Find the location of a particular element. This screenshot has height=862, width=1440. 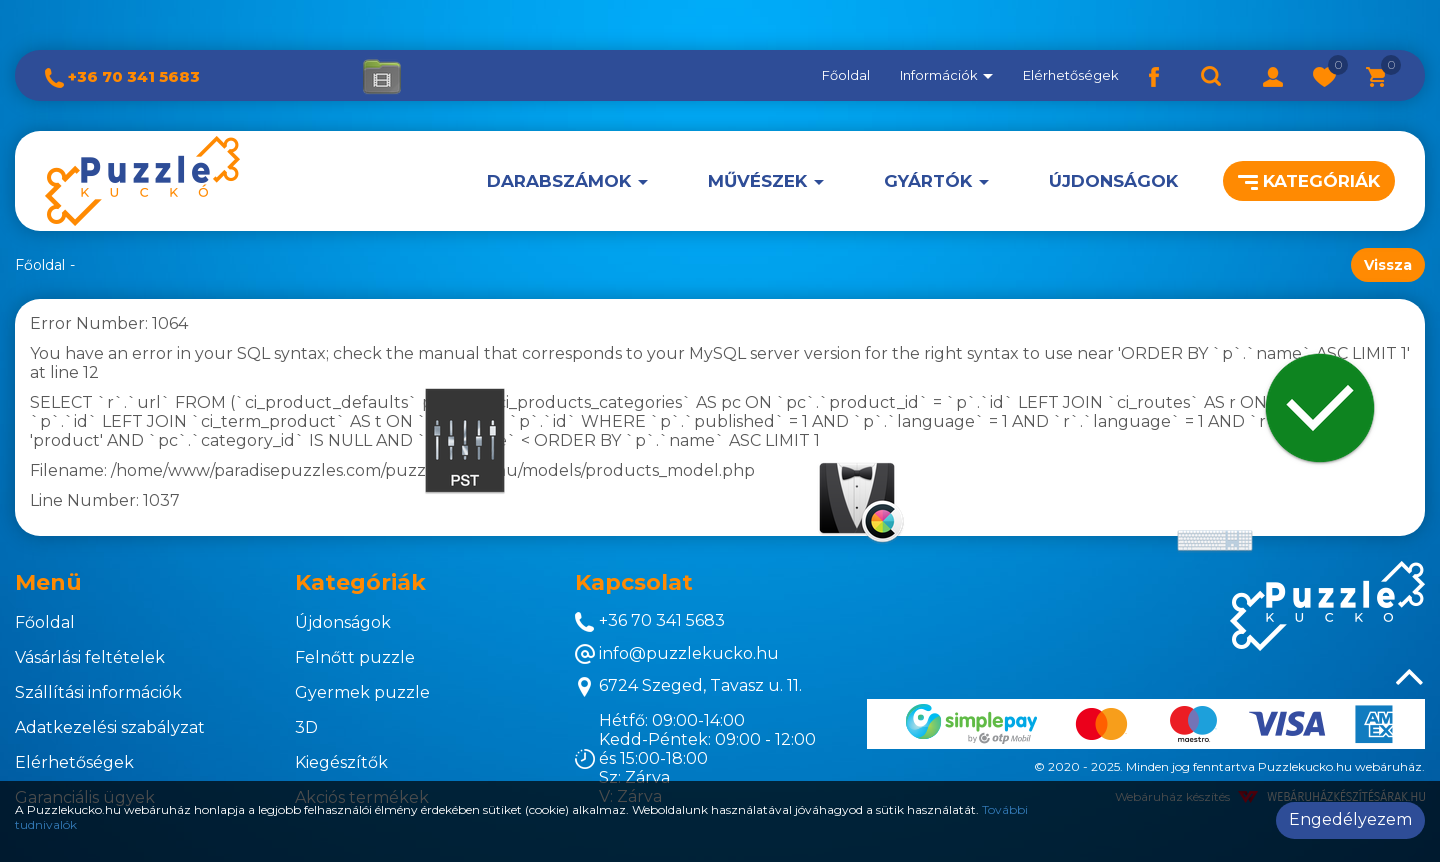

connect a bluetooth keyboard is located at coordinates (1215, 540).